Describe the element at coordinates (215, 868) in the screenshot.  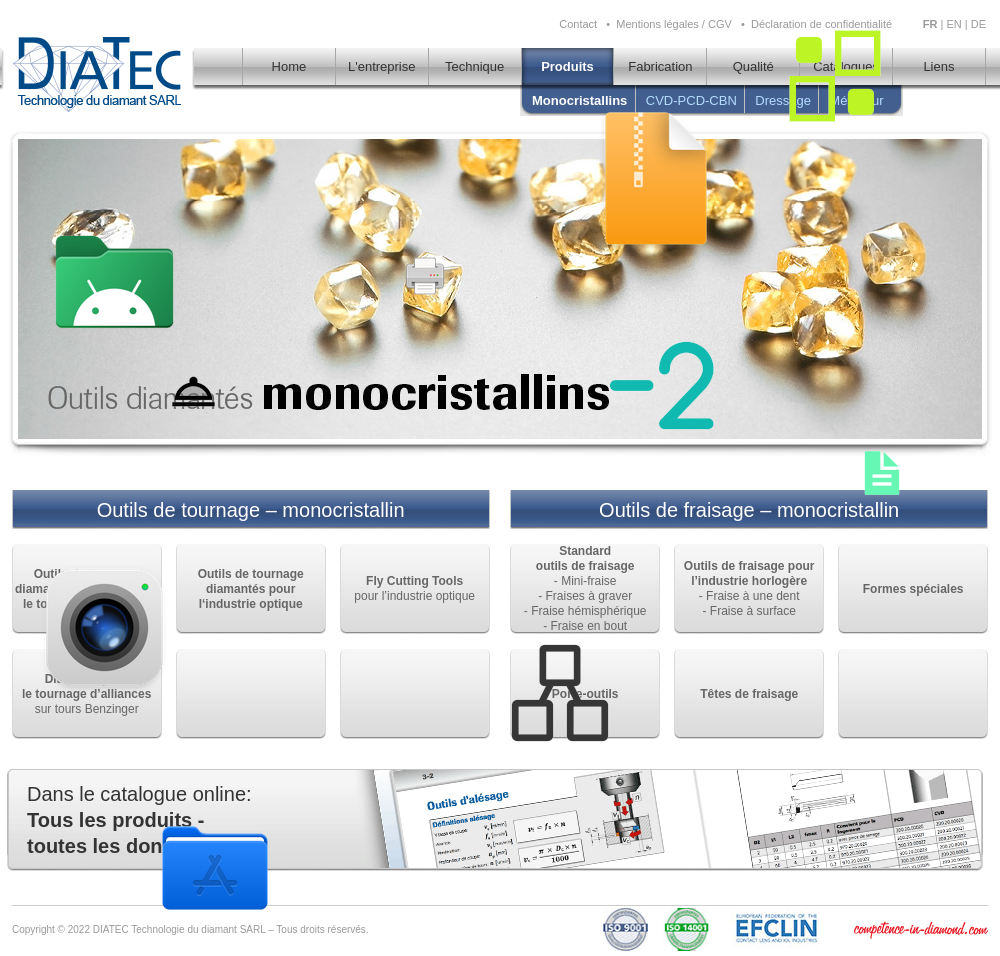
I see `open templates folder` at that location.